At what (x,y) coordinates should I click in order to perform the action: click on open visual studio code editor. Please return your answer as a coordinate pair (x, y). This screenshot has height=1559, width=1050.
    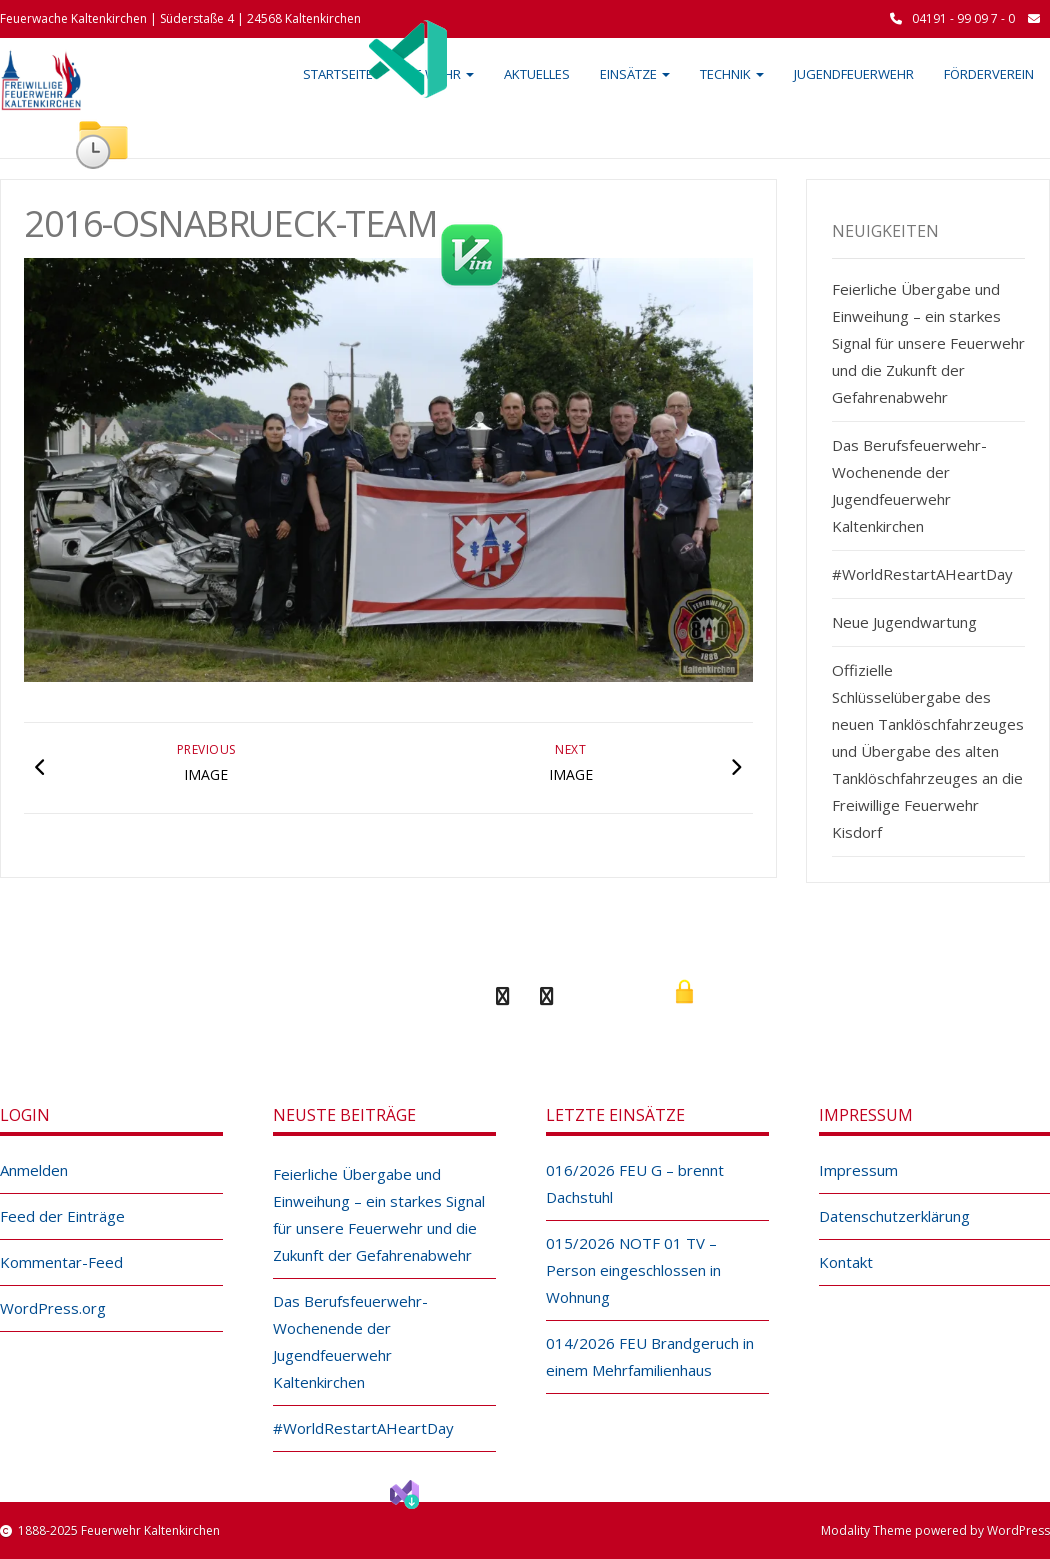
    Looking at the image, I should click on (408, 59).